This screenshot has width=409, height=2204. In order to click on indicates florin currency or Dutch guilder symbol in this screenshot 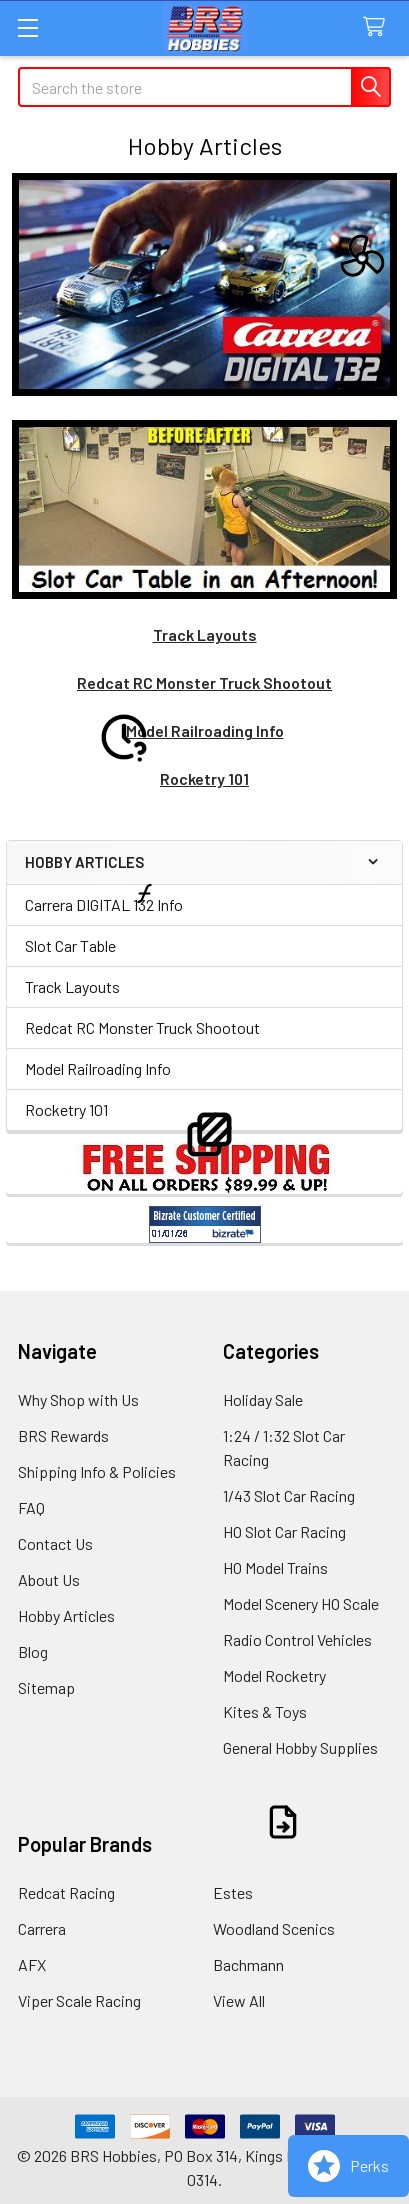, I will do `click(144, 893)`.